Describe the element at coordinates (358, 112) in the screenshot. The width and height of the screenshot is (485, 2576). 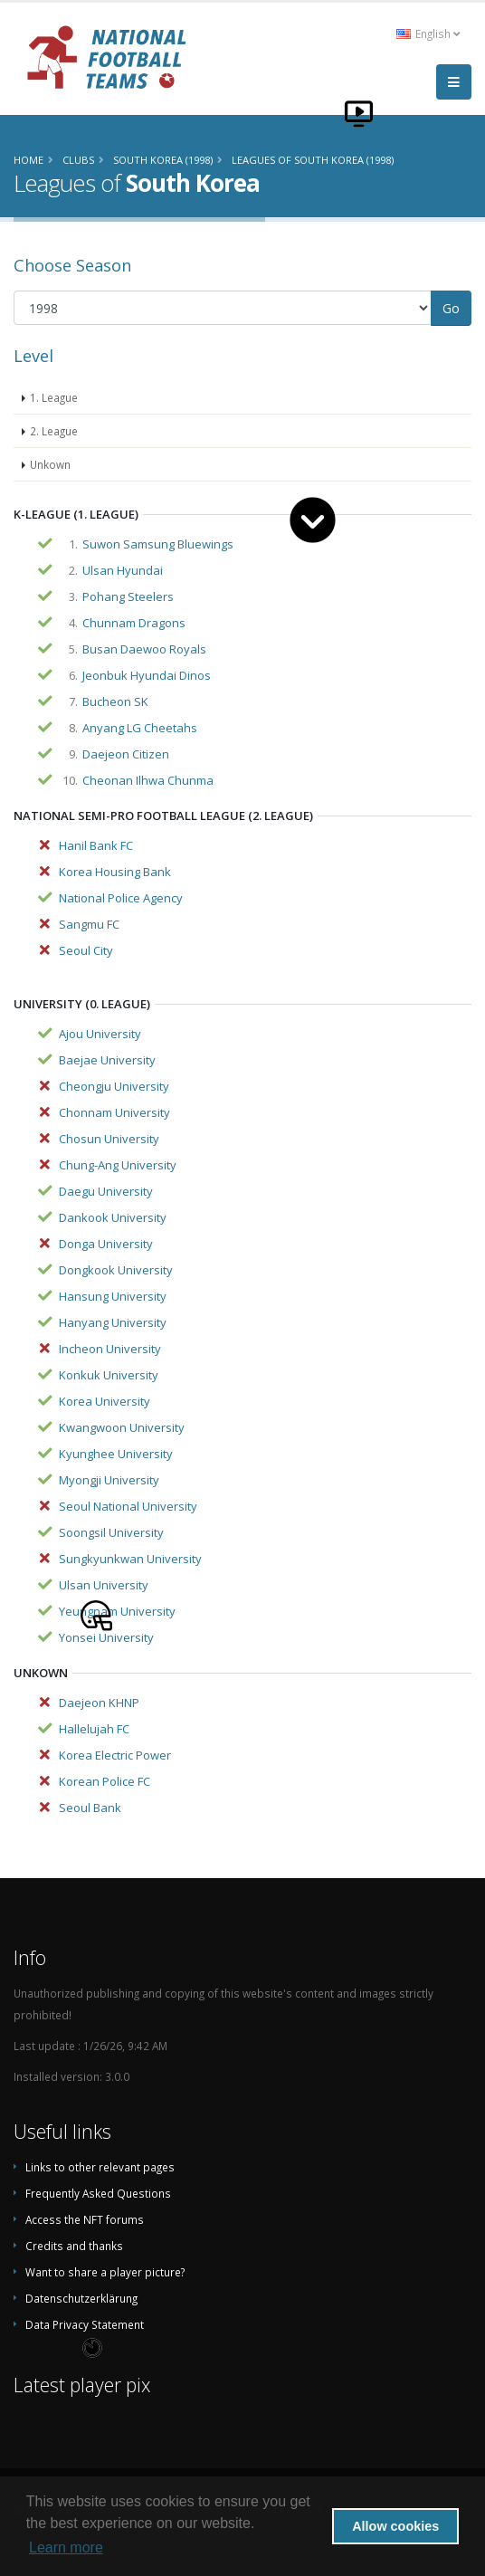
I see `play video on monitor or screen` at that location.